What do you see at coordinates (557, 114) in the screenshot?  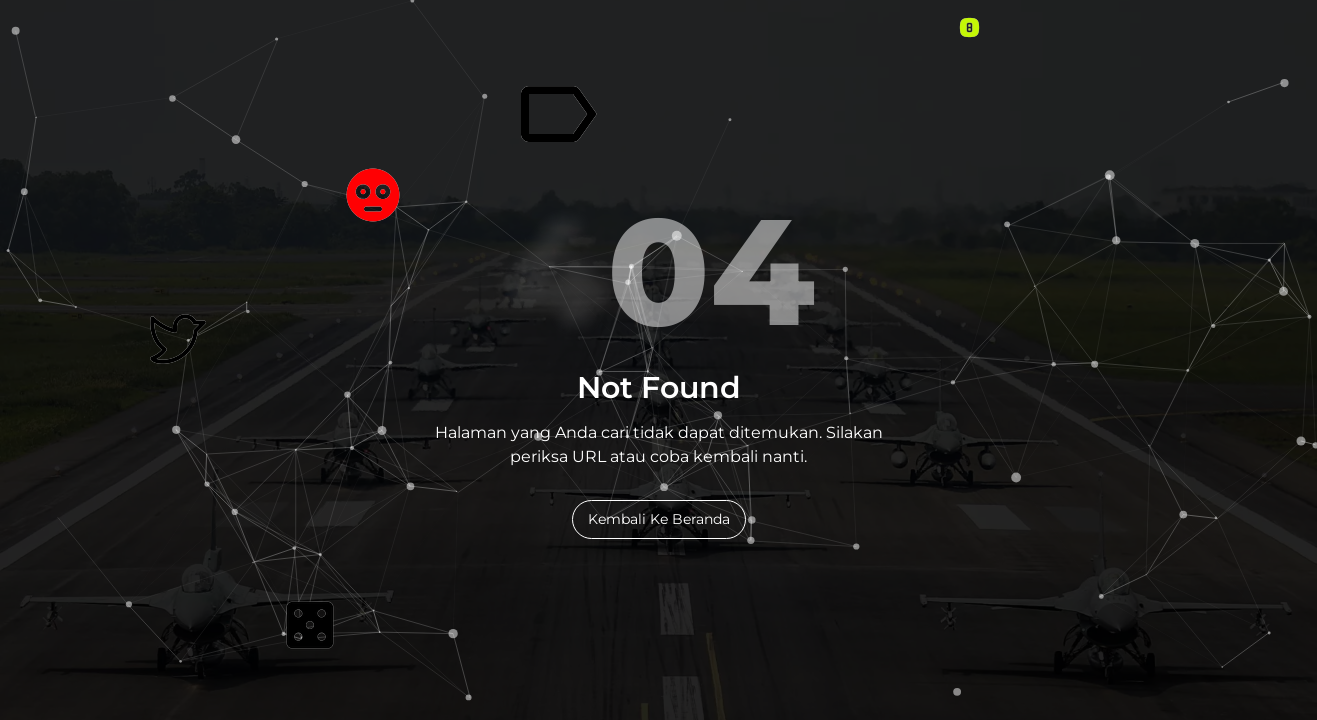 I see `add a label or tag to an item` at bounding box center [557, 114].